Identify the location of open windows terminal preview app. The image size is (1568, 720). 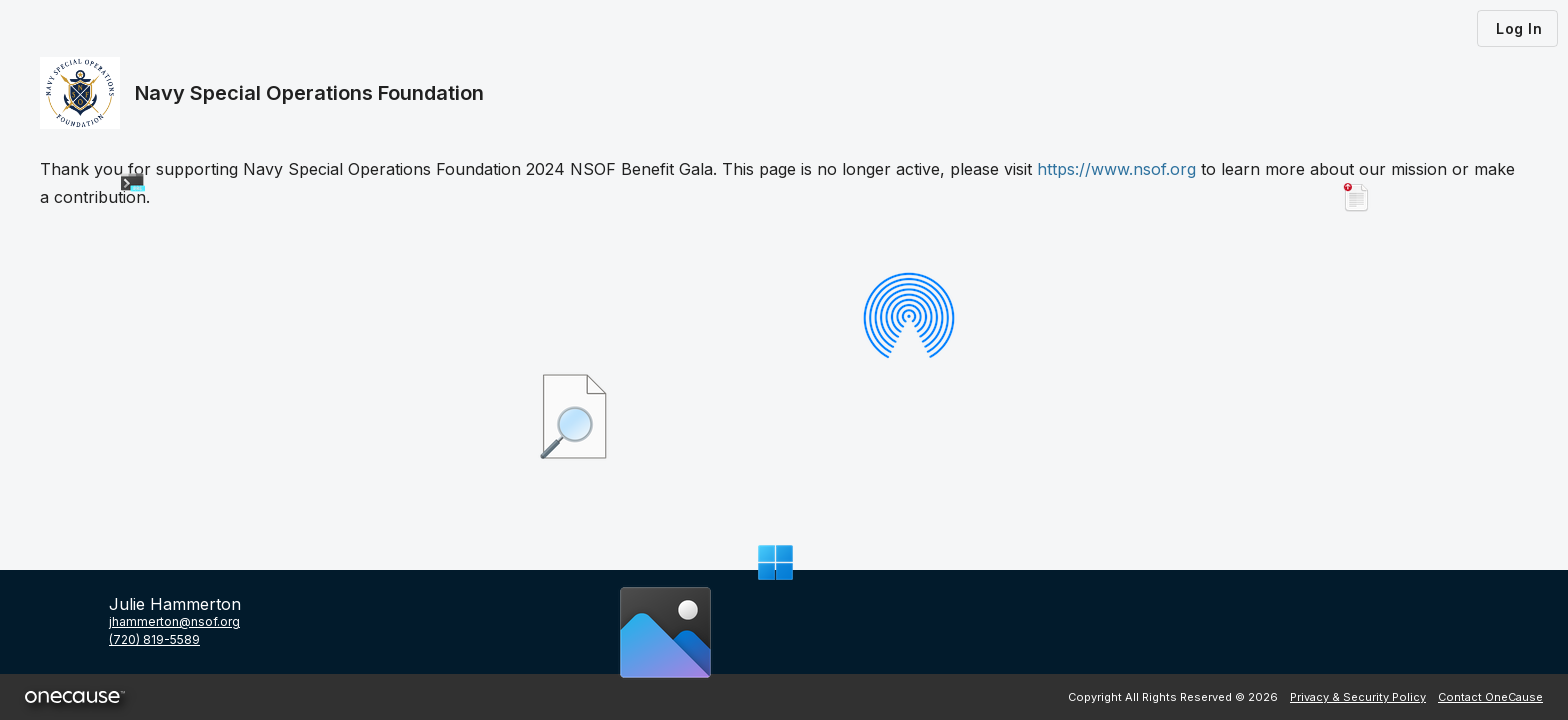
(133, 182).